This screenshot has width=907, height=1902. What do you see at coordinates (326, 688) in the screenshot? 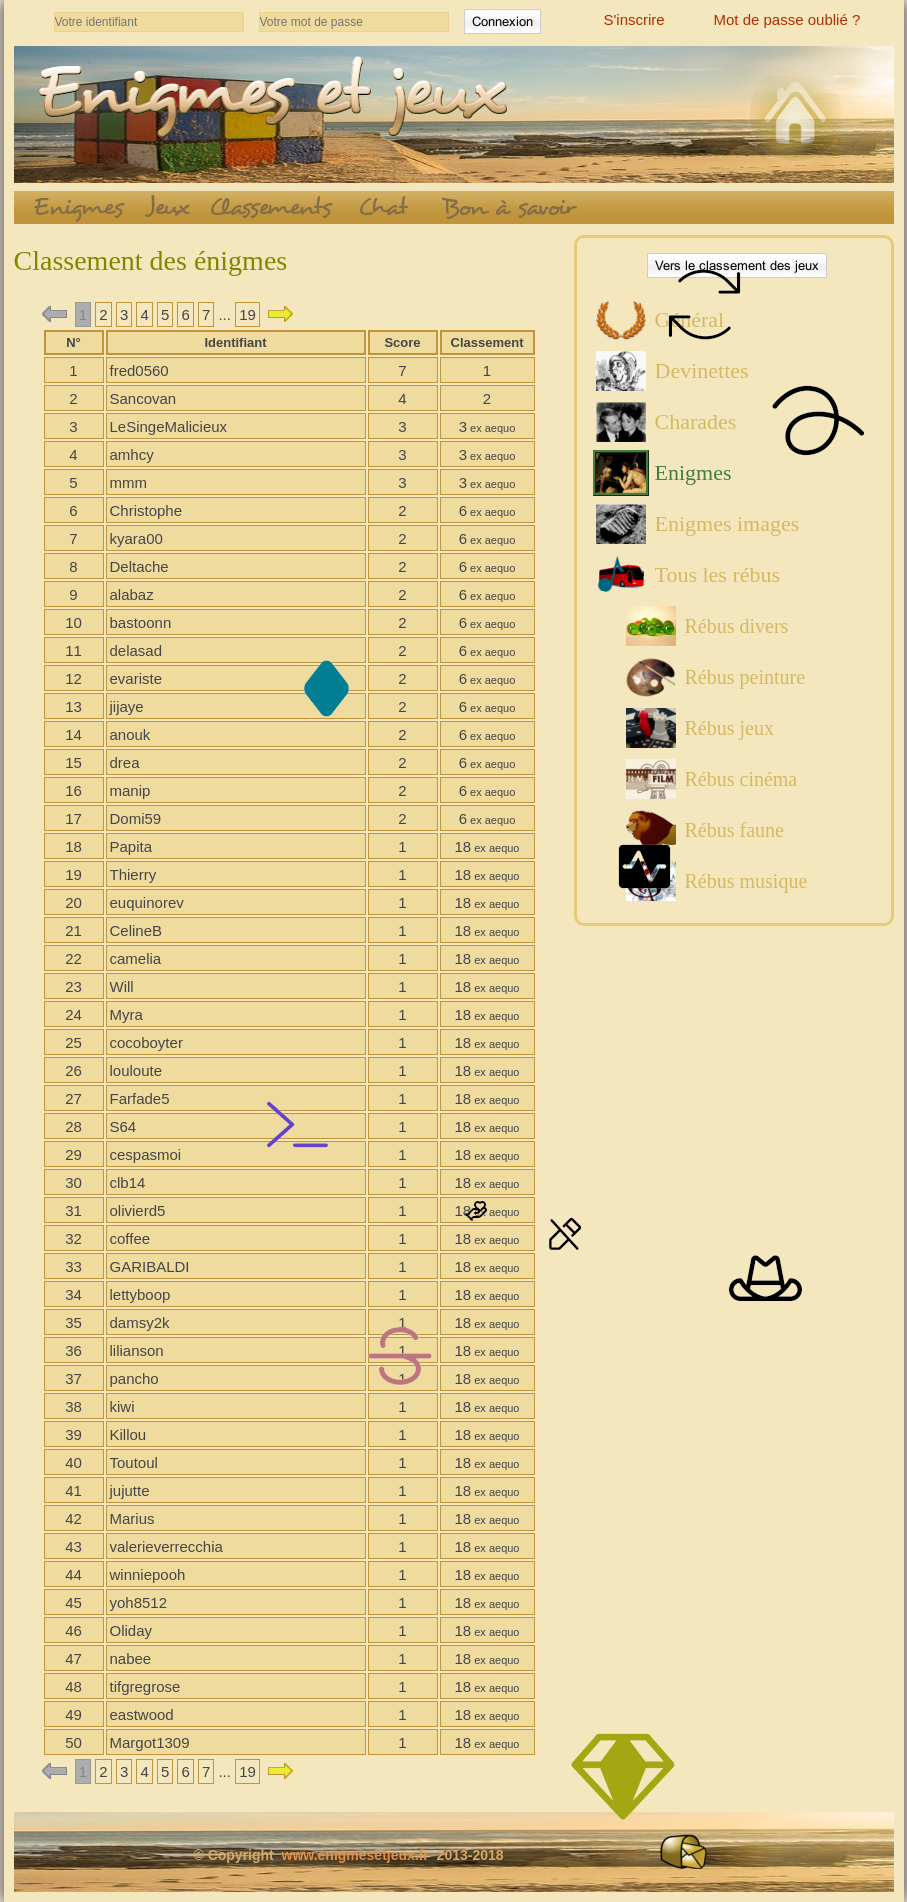
I see `premium or pro feature indicator` at bounding box center [326, 688].